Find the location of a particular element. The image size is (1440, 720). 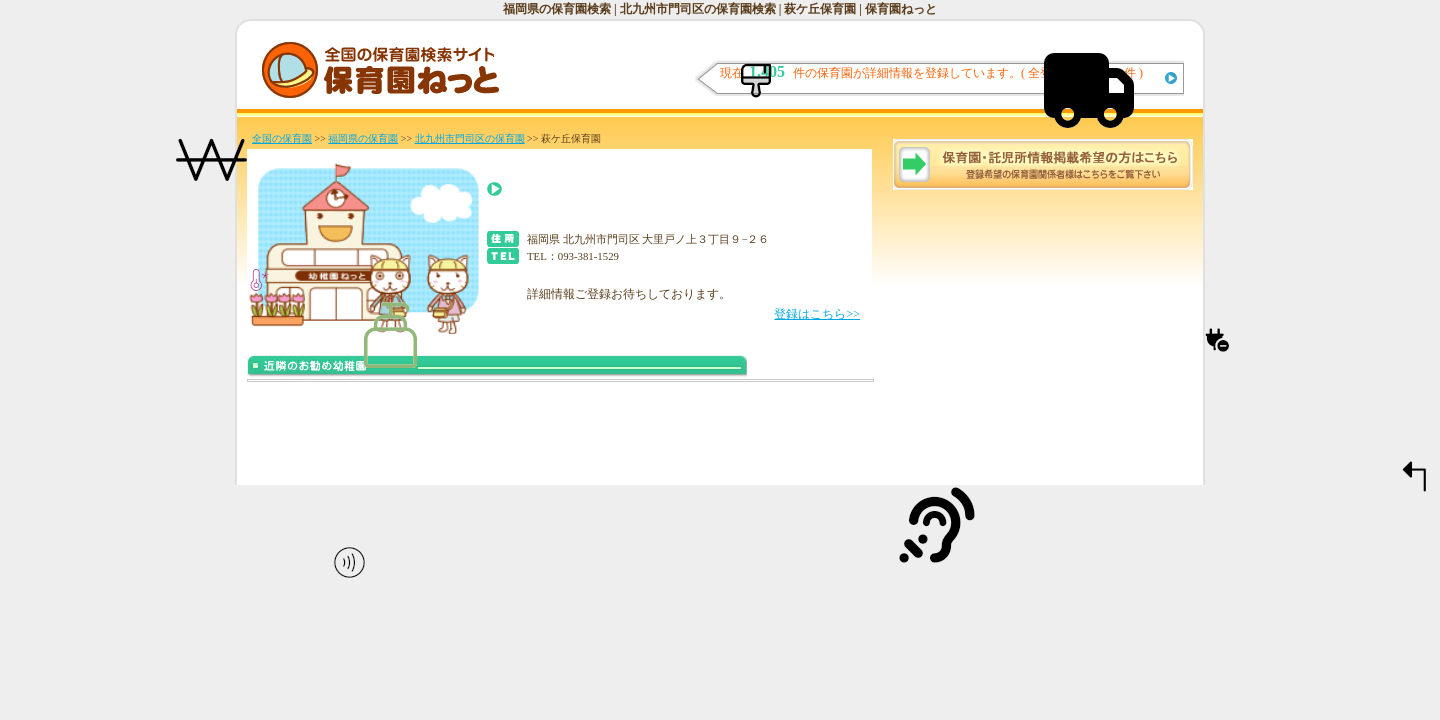

indicates south korean won currency is located at coordinates (211, 157).